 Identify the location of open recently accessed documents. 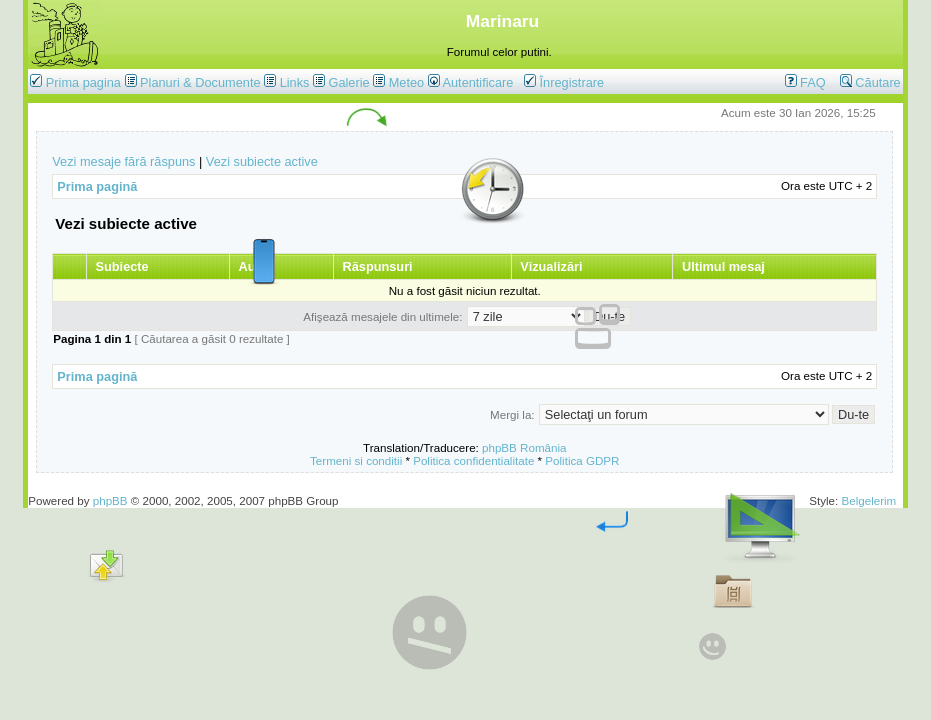
(494, 189).